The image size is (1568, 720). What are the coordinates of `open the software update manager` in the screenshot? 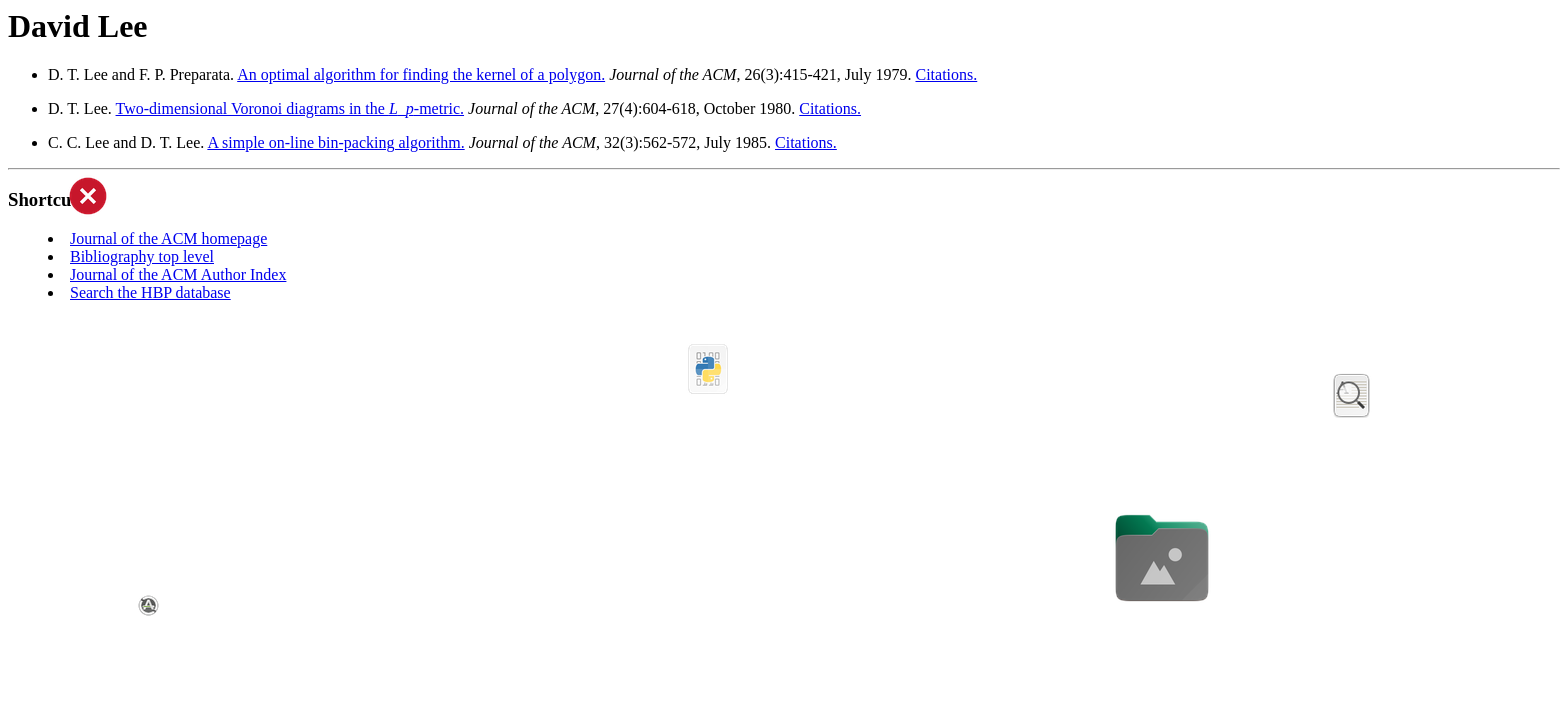 It's located at (148, 605).